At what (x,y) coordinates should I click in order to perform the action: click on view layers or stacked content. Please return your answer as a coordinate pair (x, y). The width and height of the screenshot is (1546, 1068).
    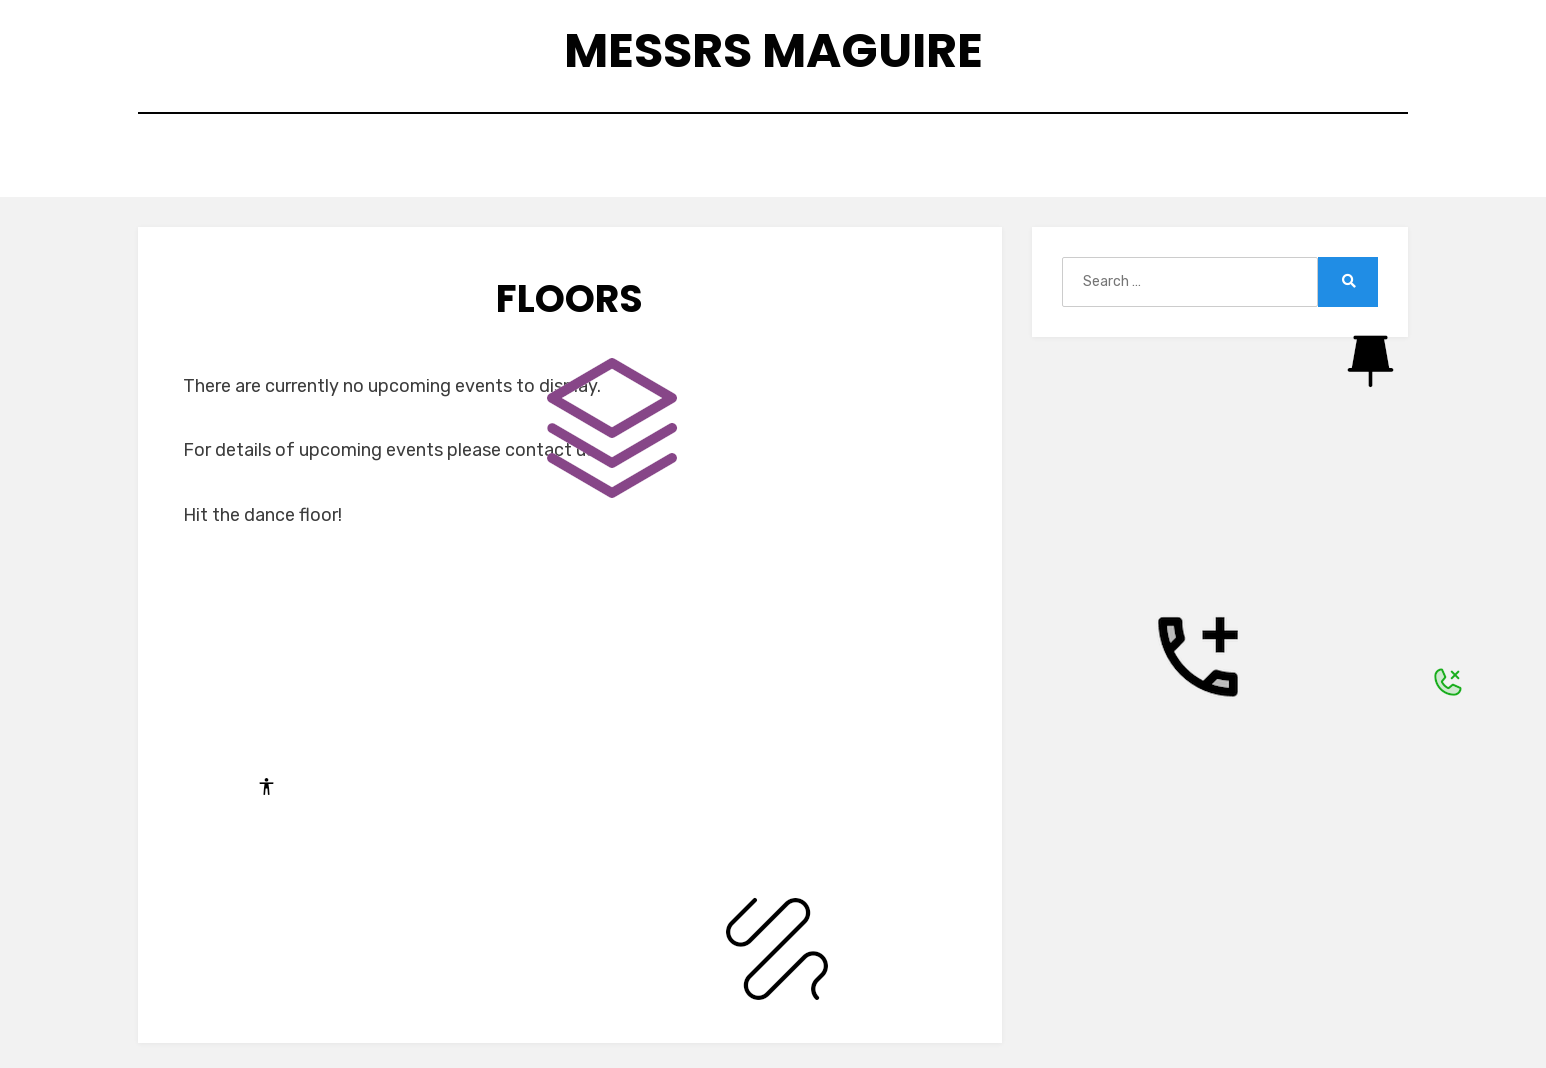
    Looking at the image, I should click on (612, 428).